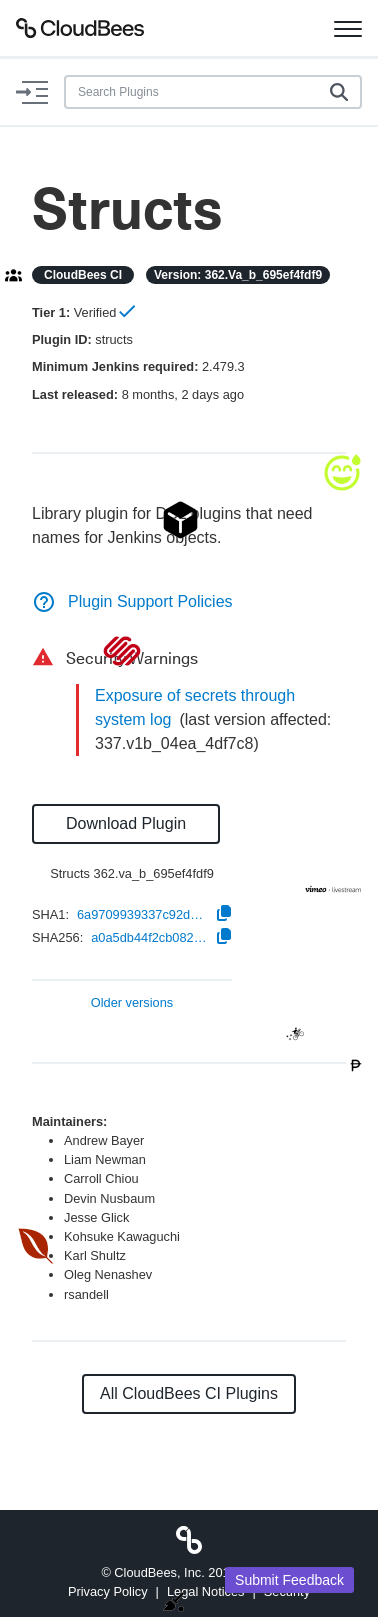 This screenshot has width=378, height=1617. What do you see at coordinates (180, 519) in the screenshot?
I see `roll a six-sided die` at bounding box center [180, 519].